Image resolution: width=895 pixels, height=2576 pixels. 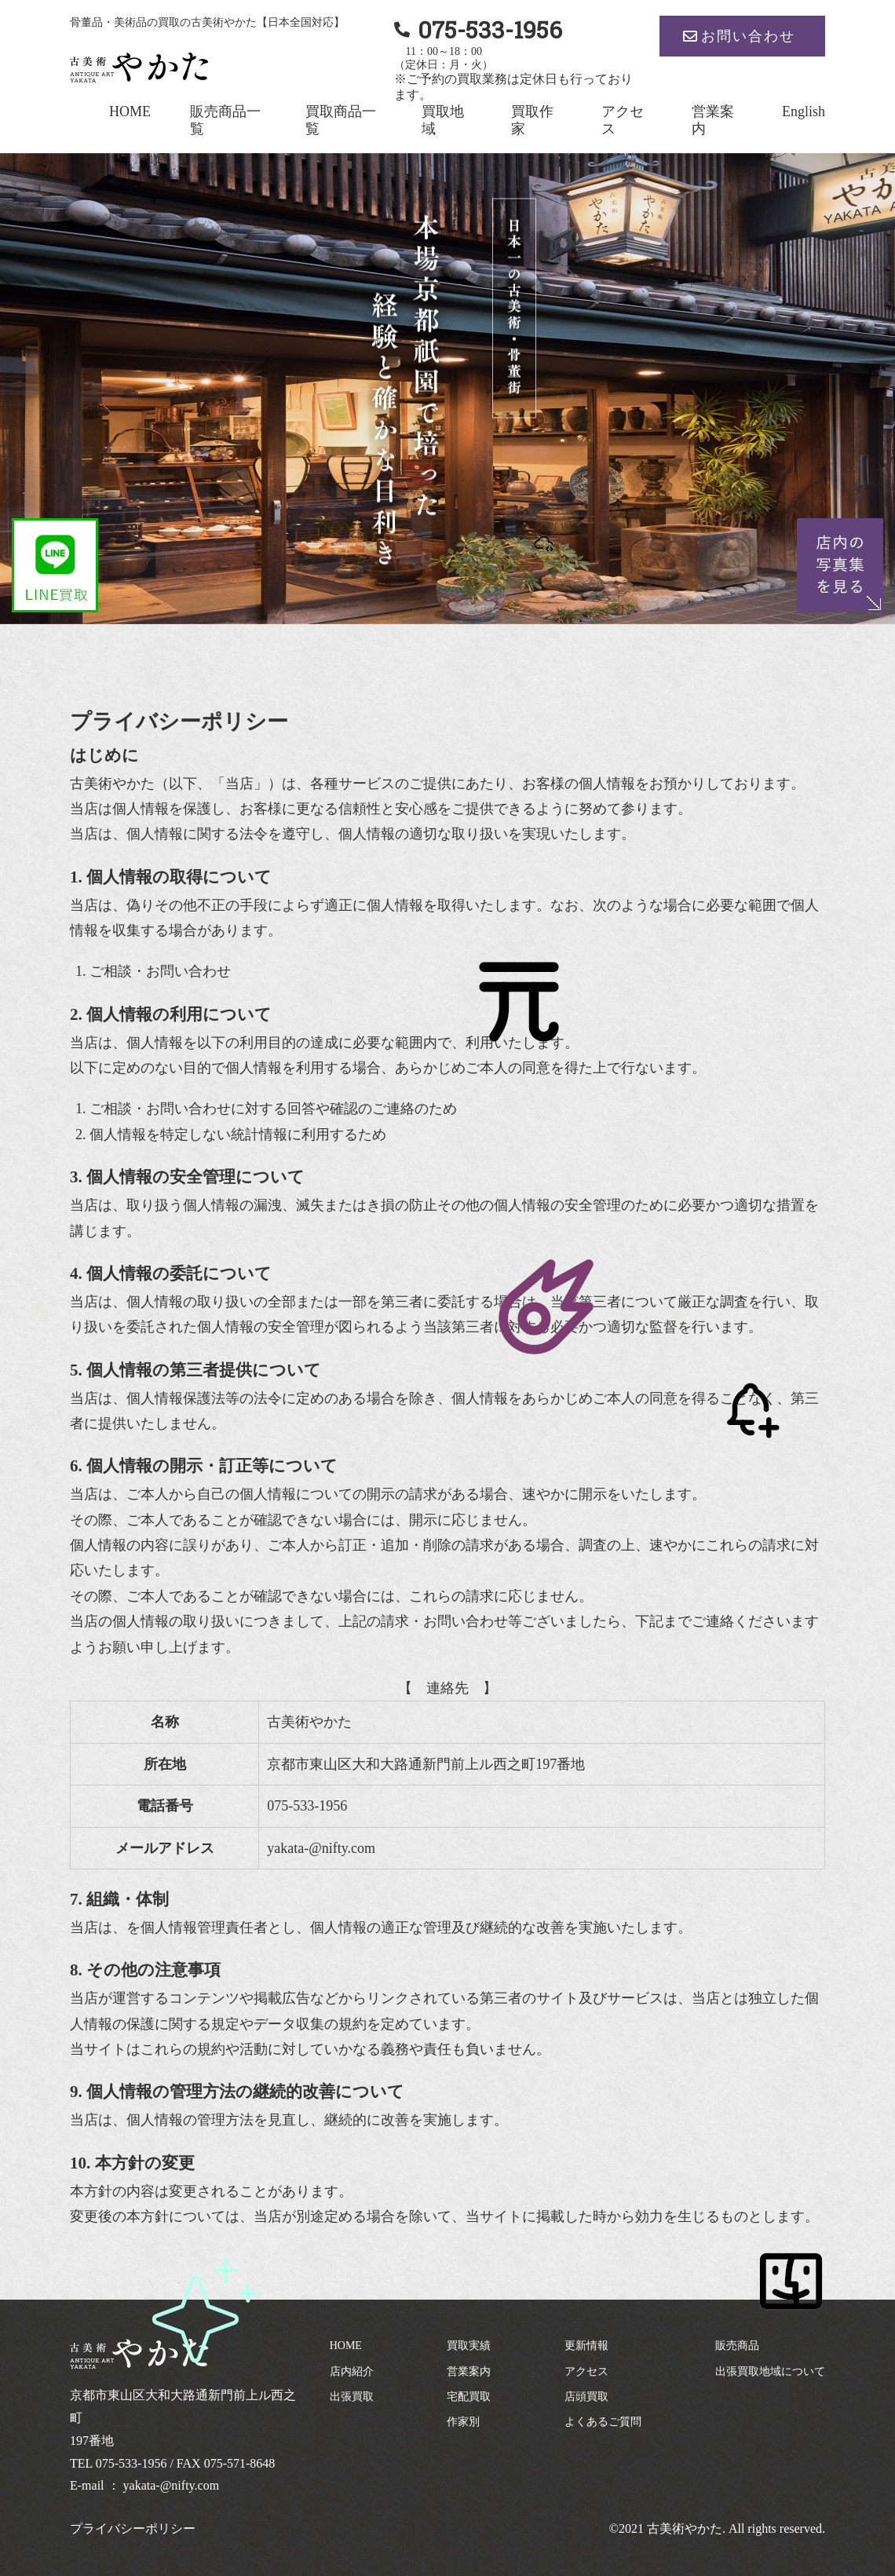 What do you see at coordinates (546, 1306) in the screenshot?
I see `indicates a trending or viral item` at bounding box center [546, 1306].